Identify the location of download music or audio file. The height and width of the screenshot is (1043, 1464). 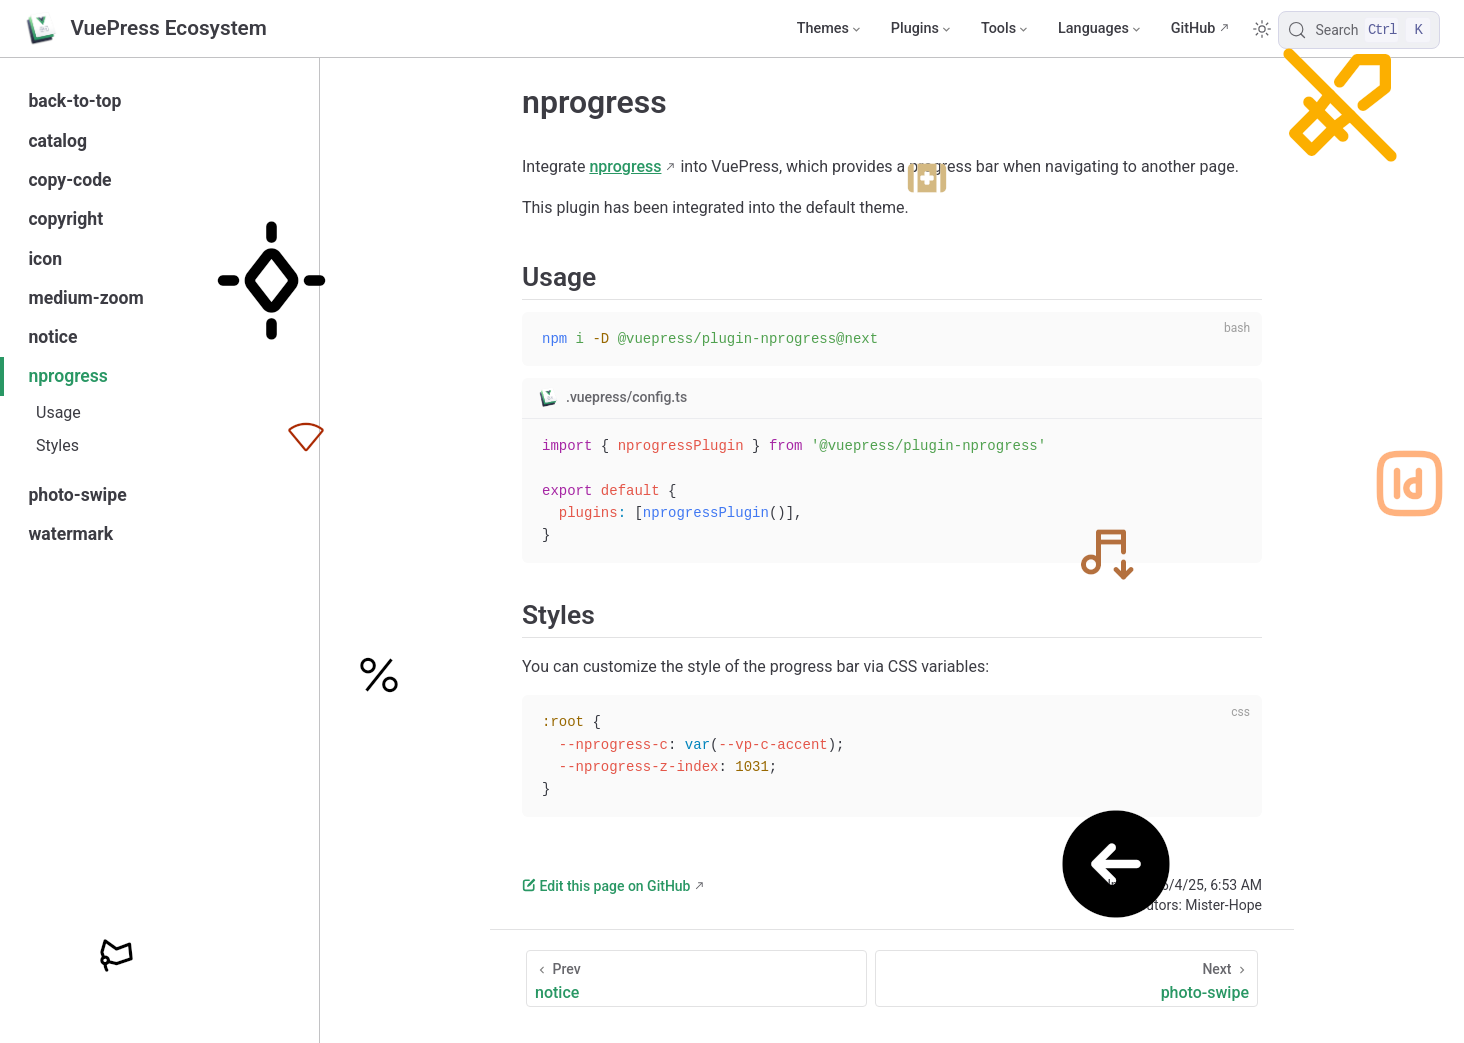
(1106, 552).